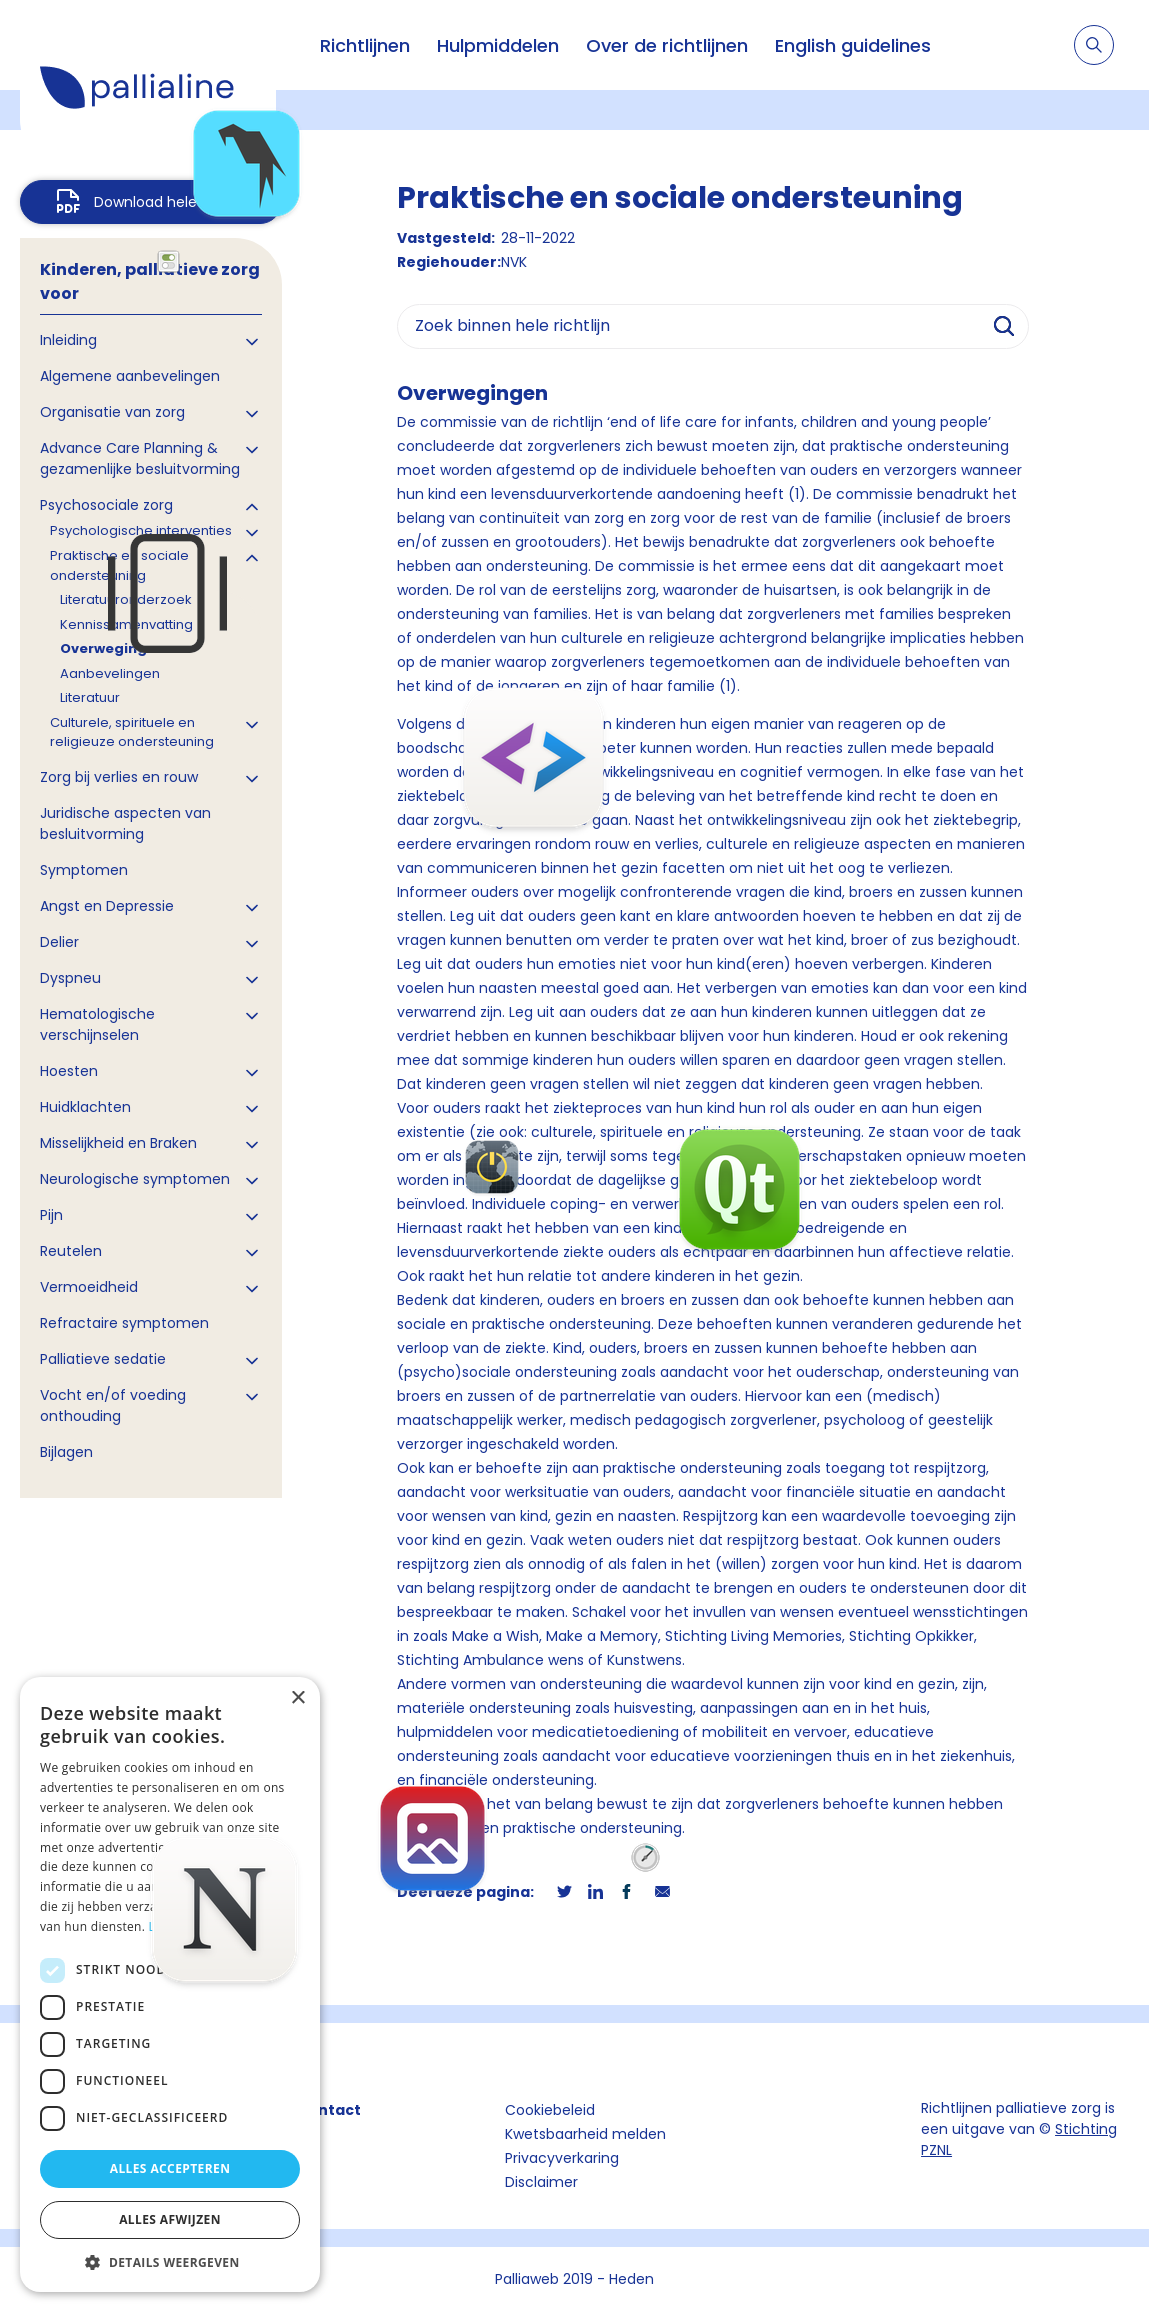  I want to click on access multitasking or window management settings, so click(167, 593).